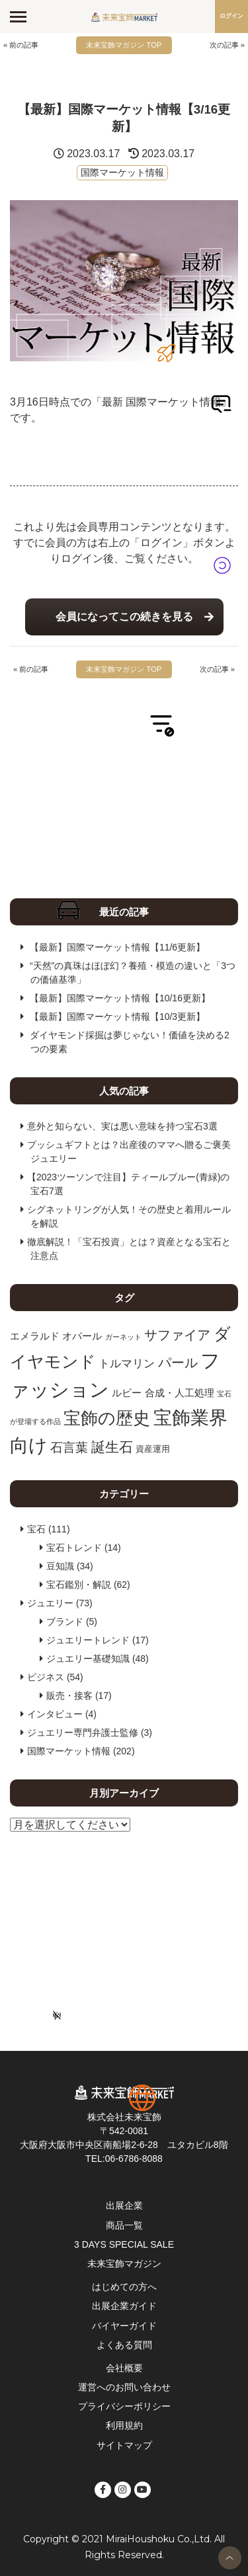 This screenshot has height=2576, width=248. I want to click on launch or deploy a new project, so click(167, 353).